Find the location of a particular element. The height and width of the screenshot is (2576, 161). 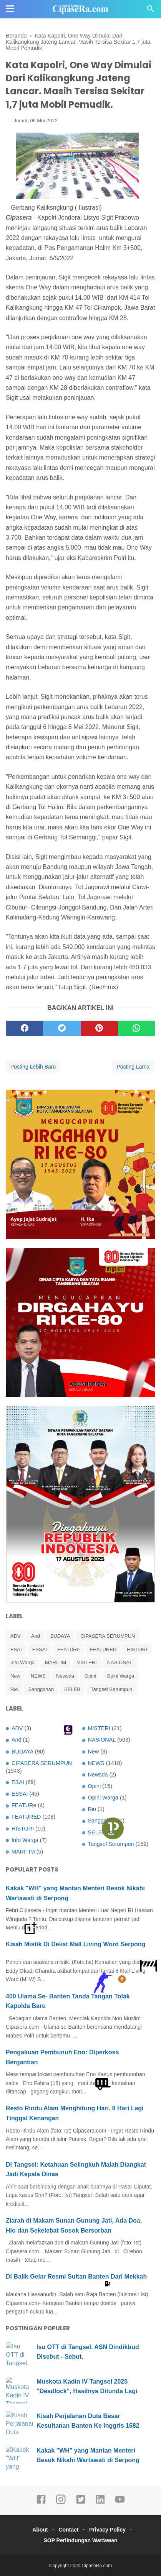

indicates a road closure or blocked route is located at coordinates (148, 1965).